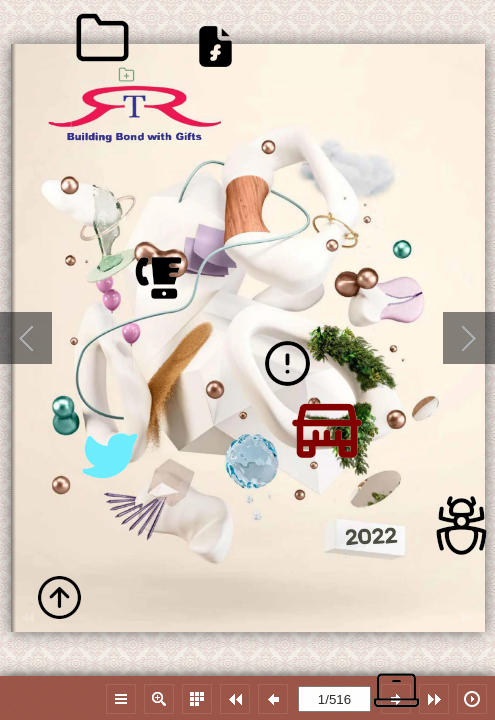 The height and width of the screenshot is (720, 495). What do you see at coordinates (215, 46) in the screenshot?
I see `open a function or script file` at bounding box center [215, 46].